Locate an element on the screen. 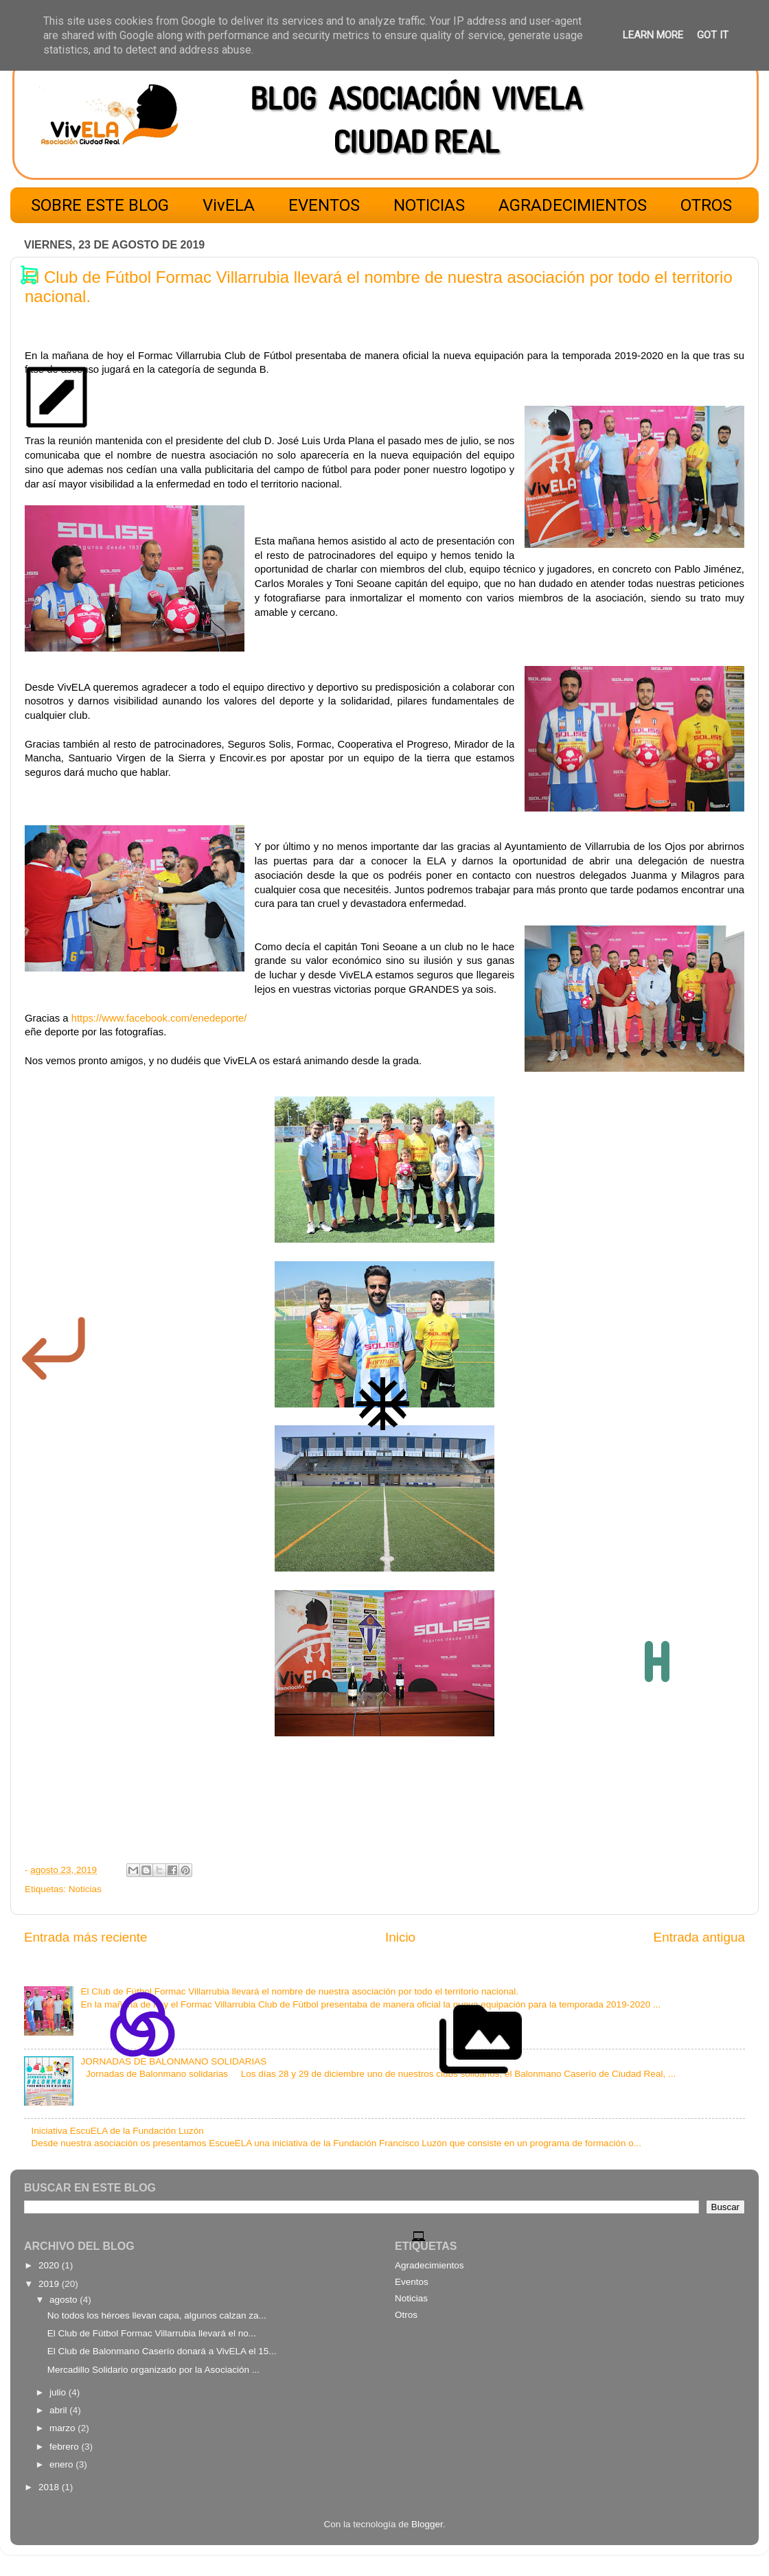  toggle air conditioning or cooling mode is located at coordinates (382, 1403).